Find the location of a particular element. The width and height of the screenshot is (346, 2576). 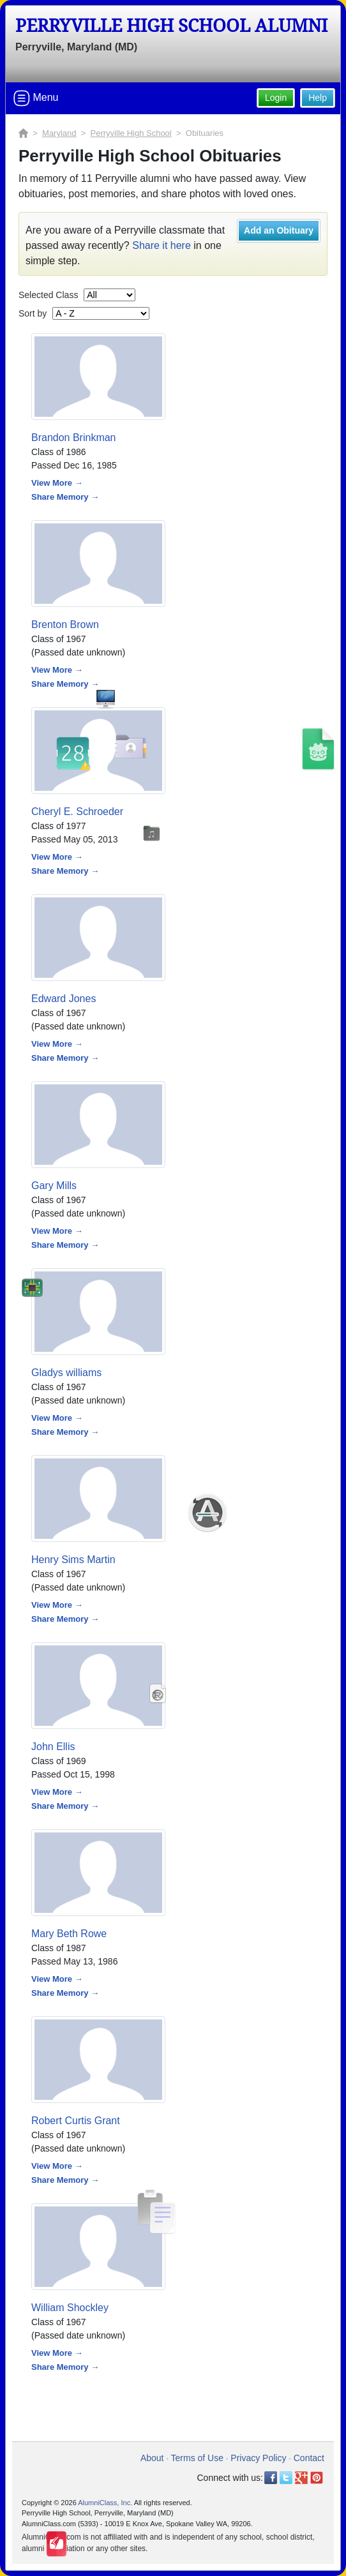

paste content from clipboard is located at coordinates (156, 2212).